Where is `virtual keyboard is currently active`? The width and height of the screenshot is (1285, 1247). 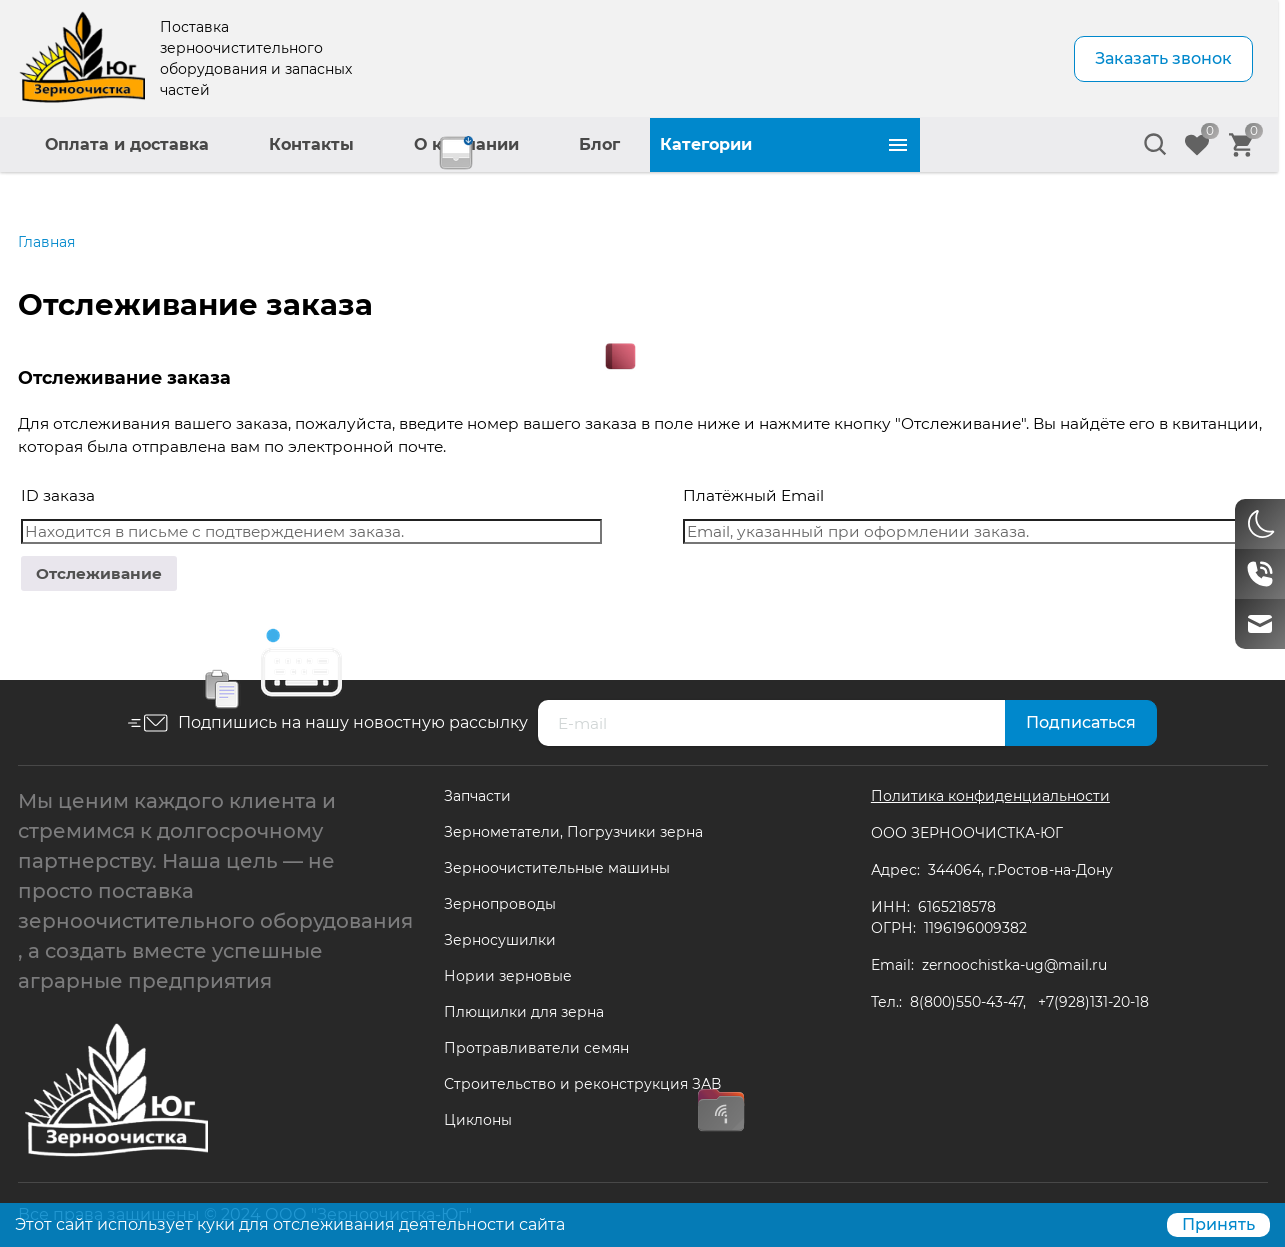 virtual keyboard is currently active is located at coordinates (301, 662).